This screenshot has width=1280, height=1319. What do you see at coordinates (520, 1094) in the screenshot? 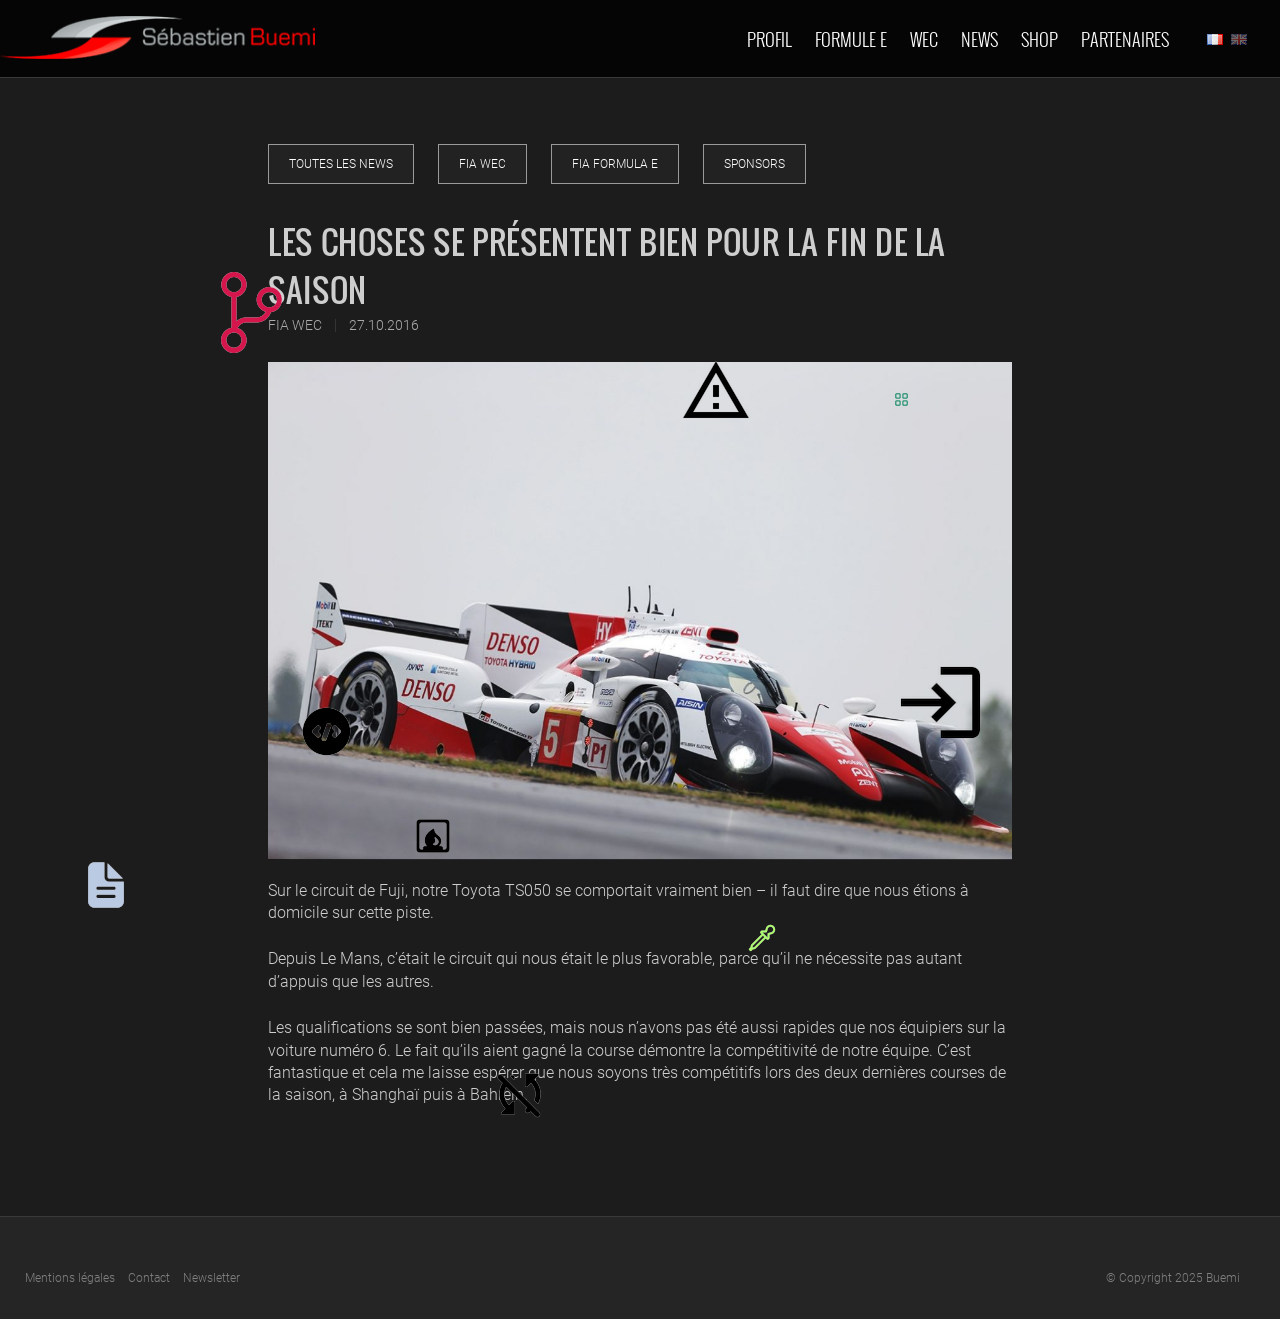
I see `sync is disabled or turned off` at bounding box center [520, 1094].